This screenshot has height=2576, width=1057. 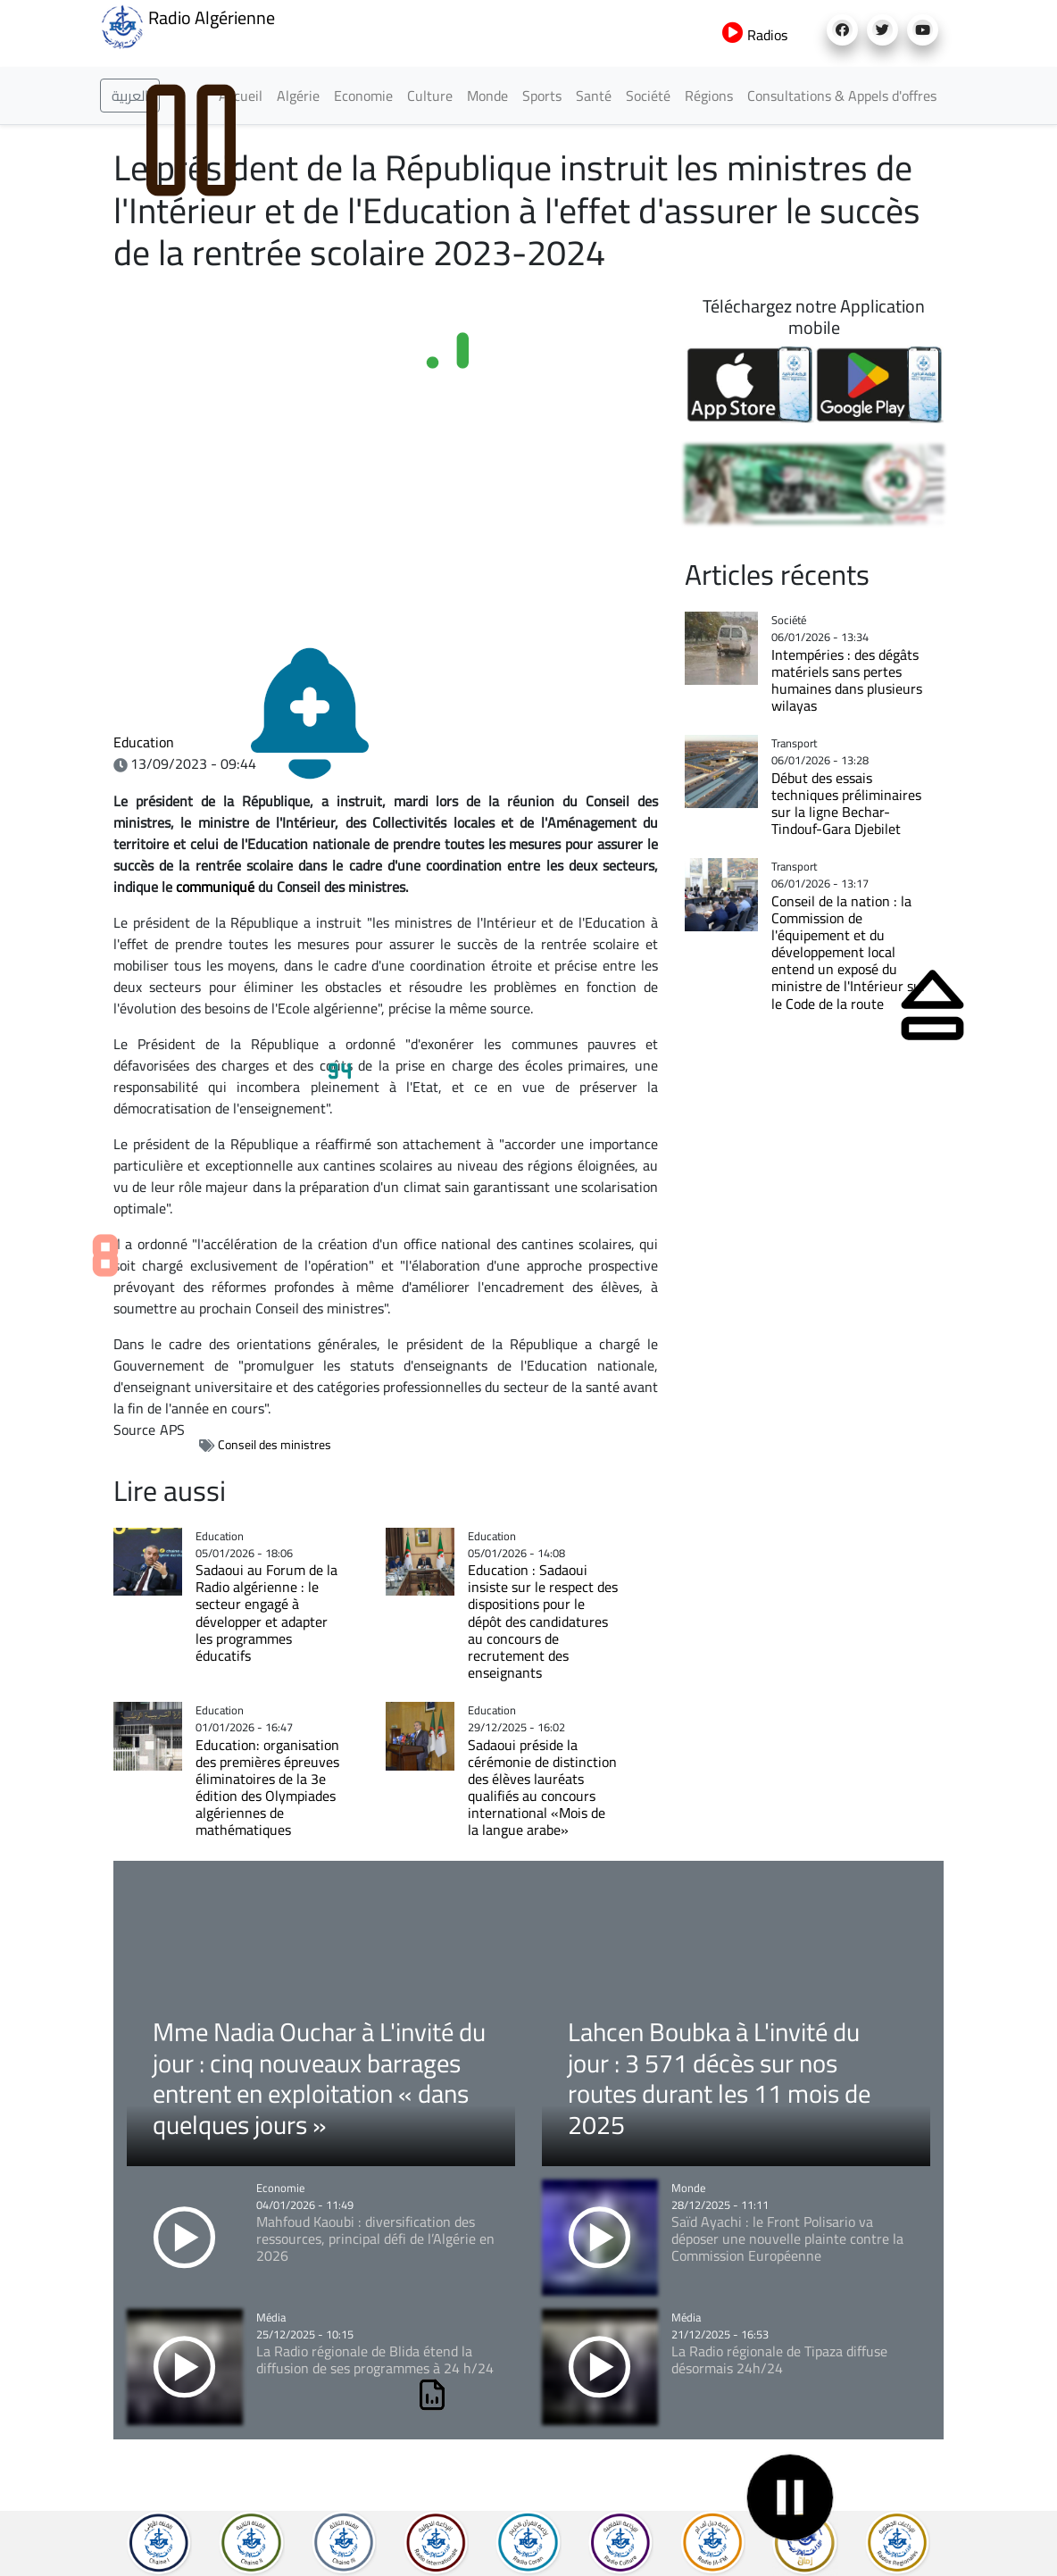 What do you see at coordinates (339, 1071) in the screenshot?
I see `indicates item number 94 in a list or sequence` at bounding box center [339, 1071].